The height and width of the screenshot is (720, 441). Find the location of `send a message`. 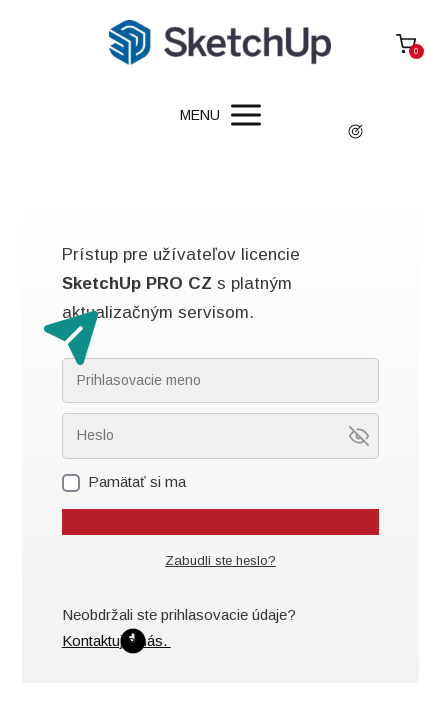

send a message is located at coordinates (73, 336).